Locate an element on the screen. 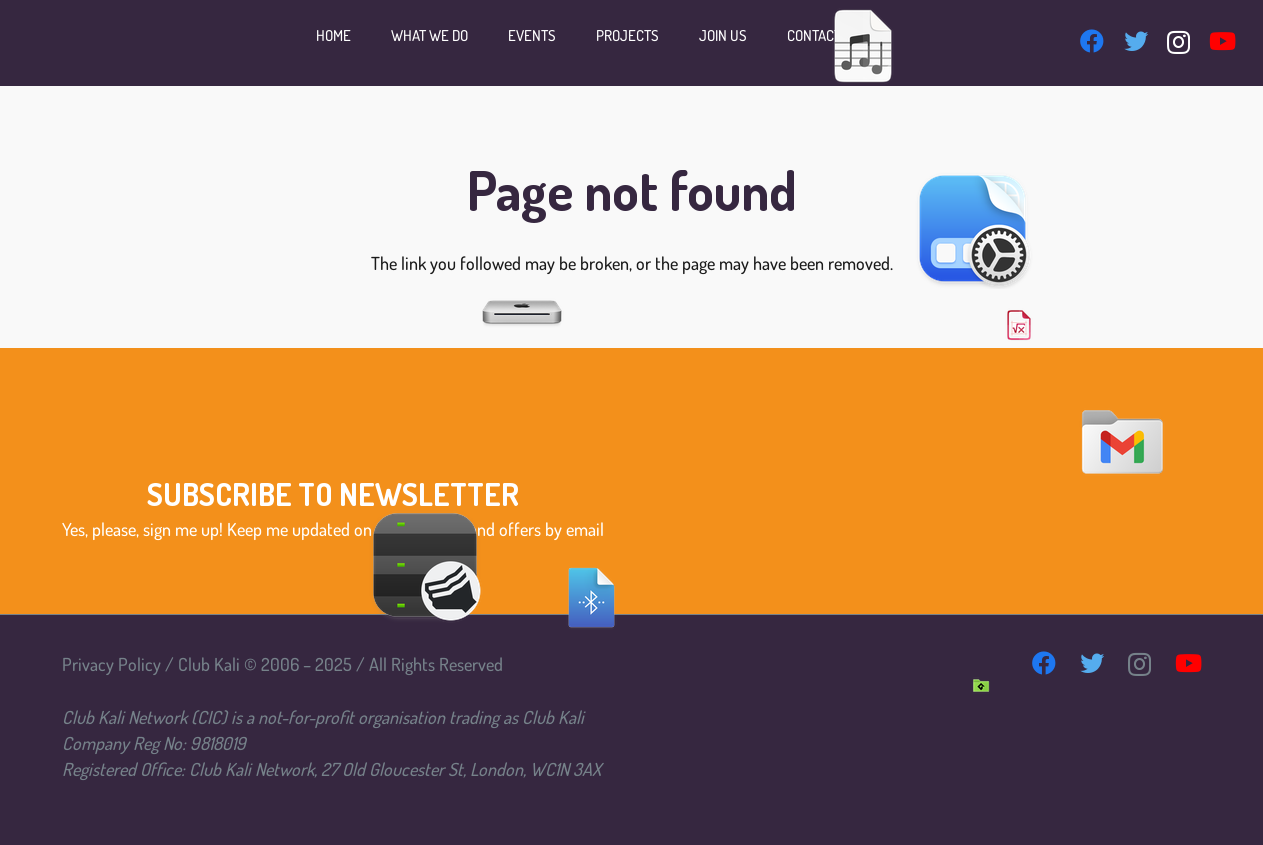  libreoffice math formula template file is located at coordinates (1019, 325).